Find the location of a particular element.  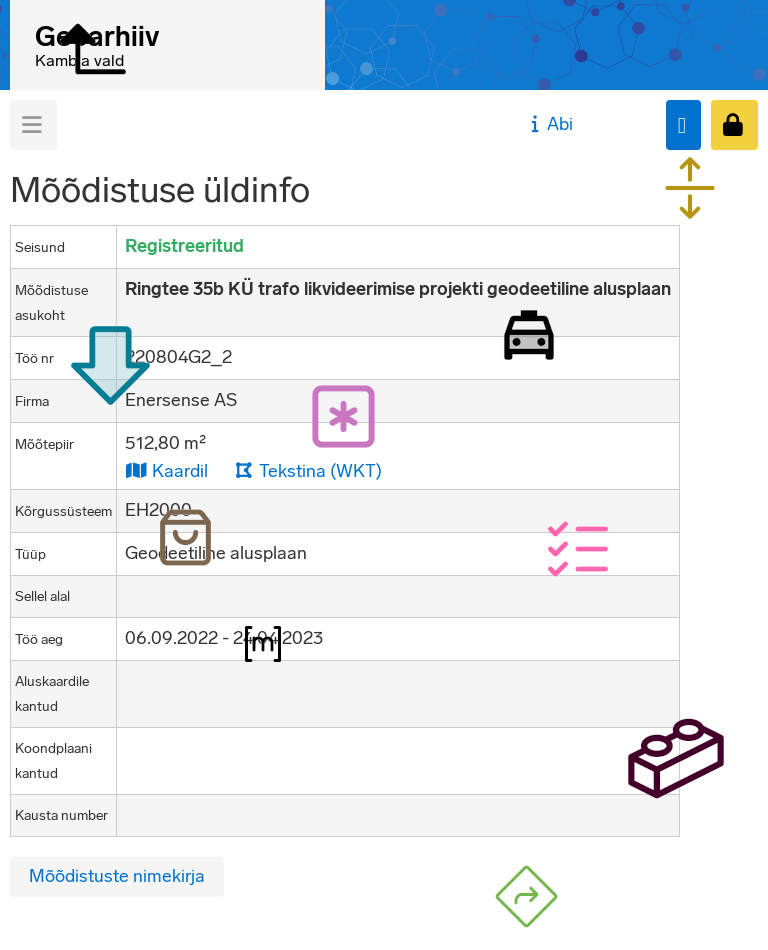

enter a password or PIN field is located at coordinates (343, 416).